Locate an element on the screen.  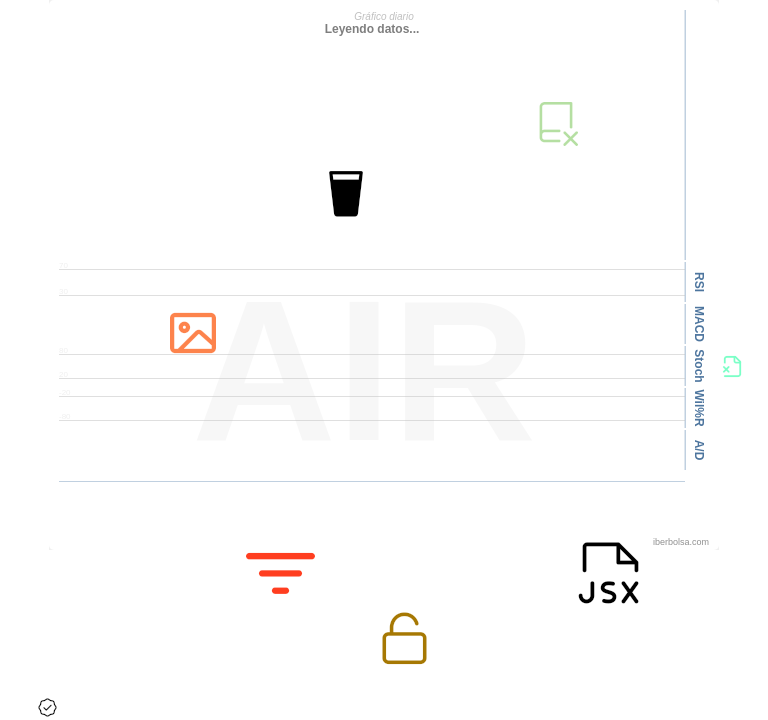
filter or sort list items is located at coordinates (280, 574).